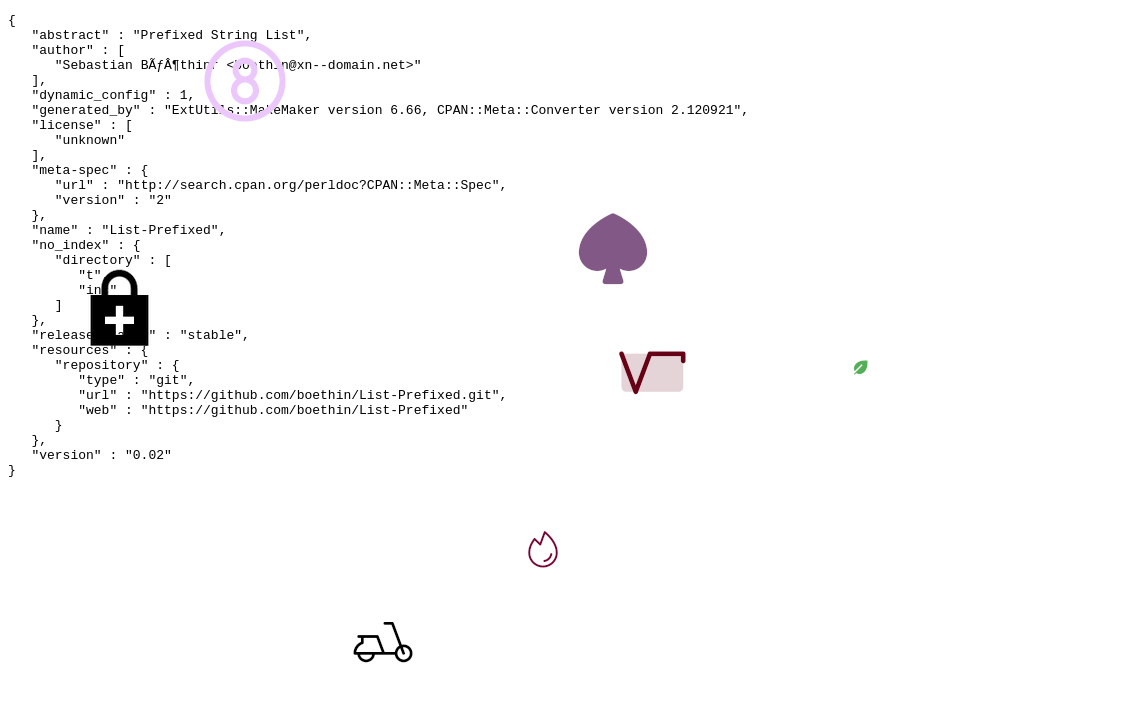 This screenshot has width=1144, height=720. I want to click on indicates eco-friendly or sustainable option, so click(860, 367).